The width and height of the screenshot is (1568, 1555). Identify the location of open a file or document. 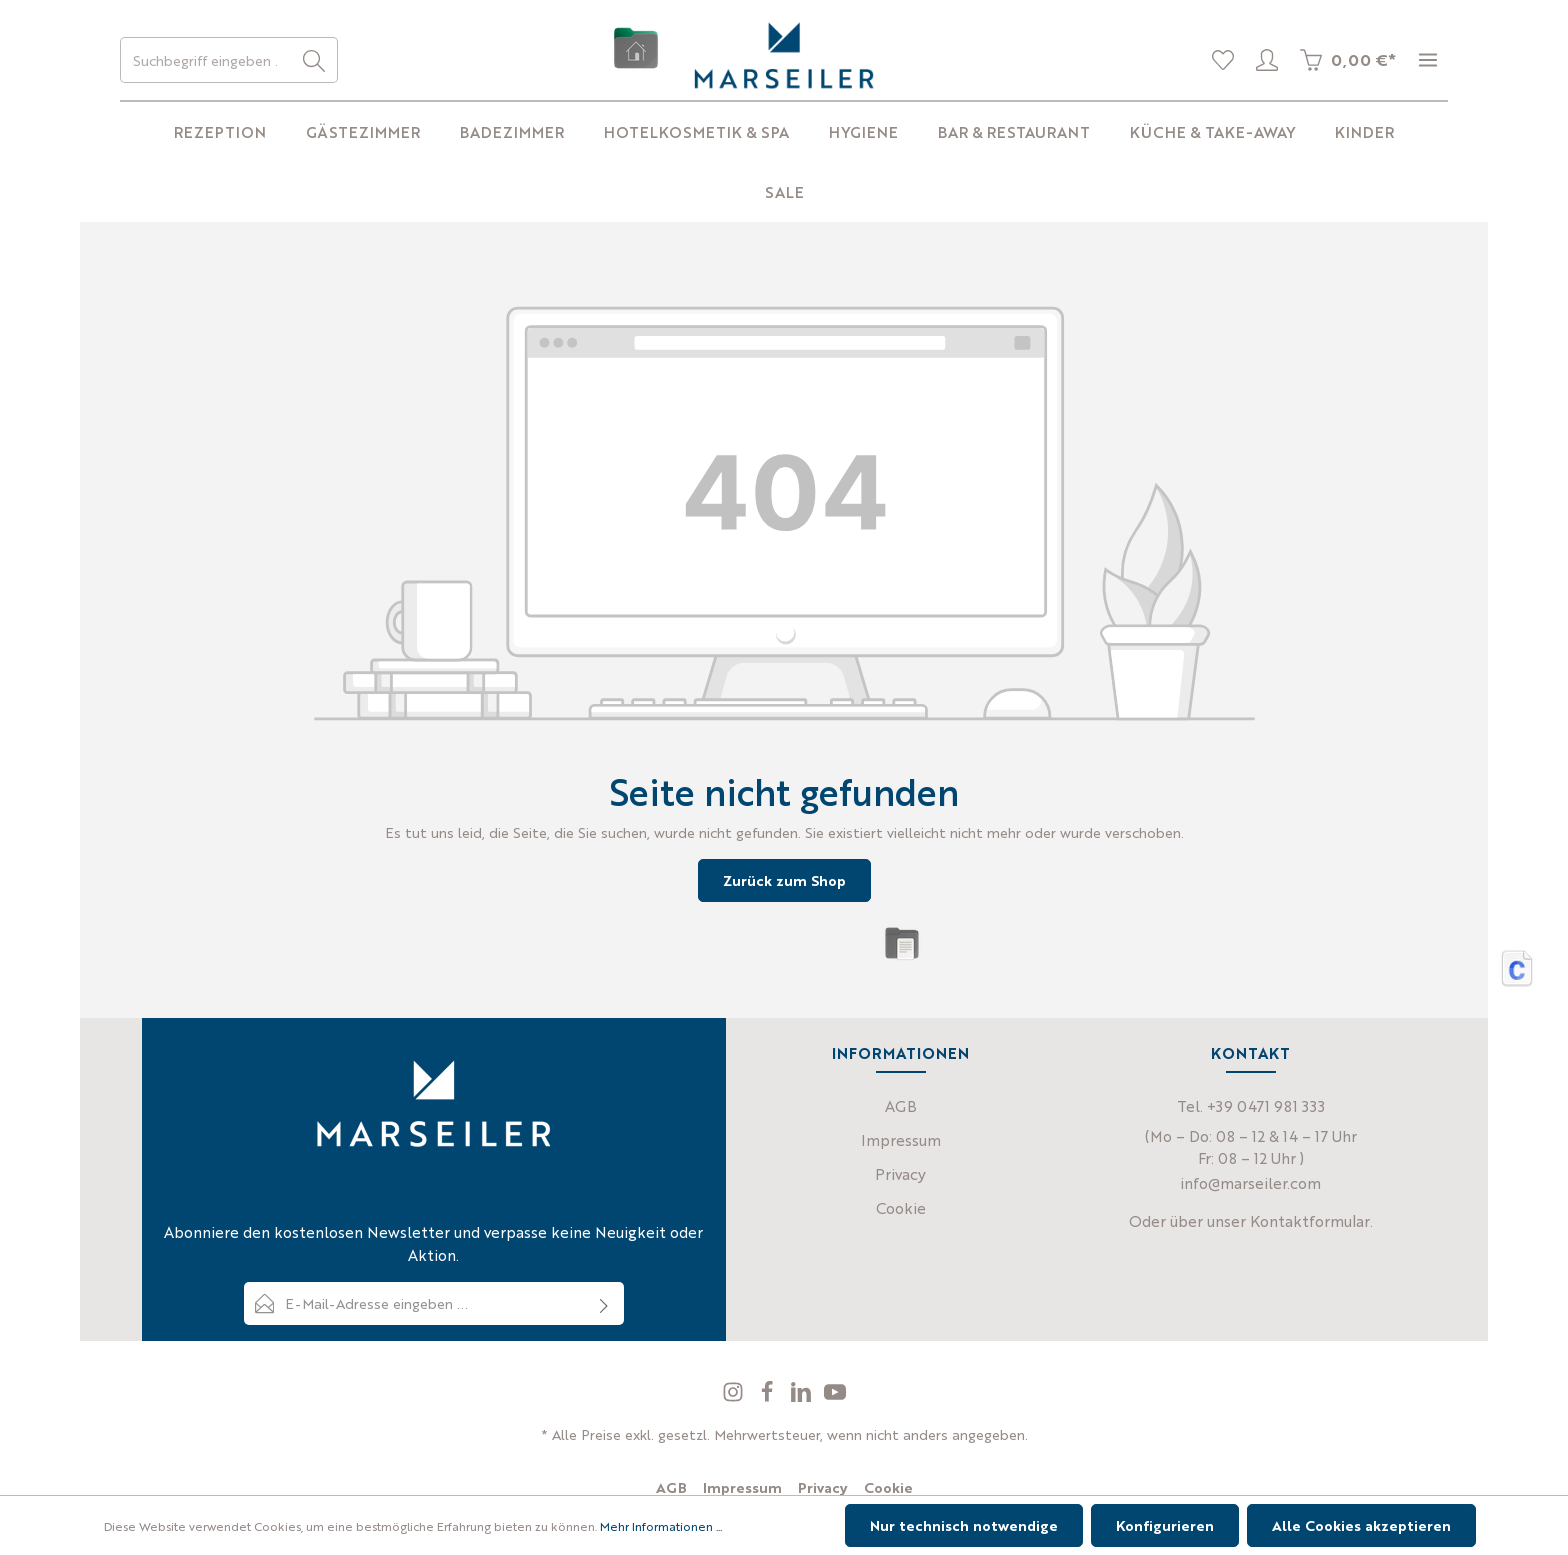
(902, 943).